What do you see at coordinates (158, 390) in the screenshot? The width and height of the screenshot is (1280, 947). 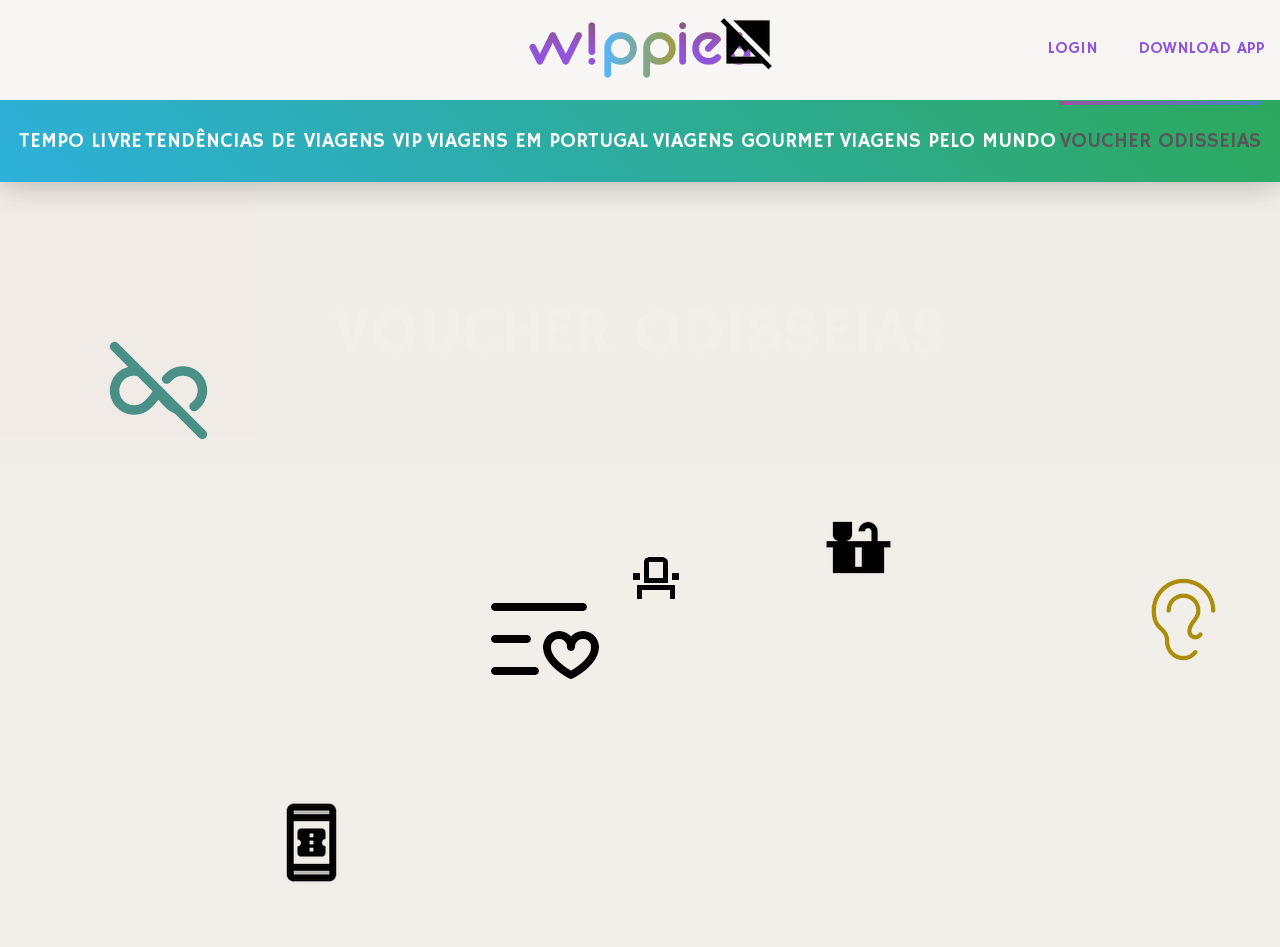 I see `disable infinite scroll or loop mode` at bounding box center [158, 390].